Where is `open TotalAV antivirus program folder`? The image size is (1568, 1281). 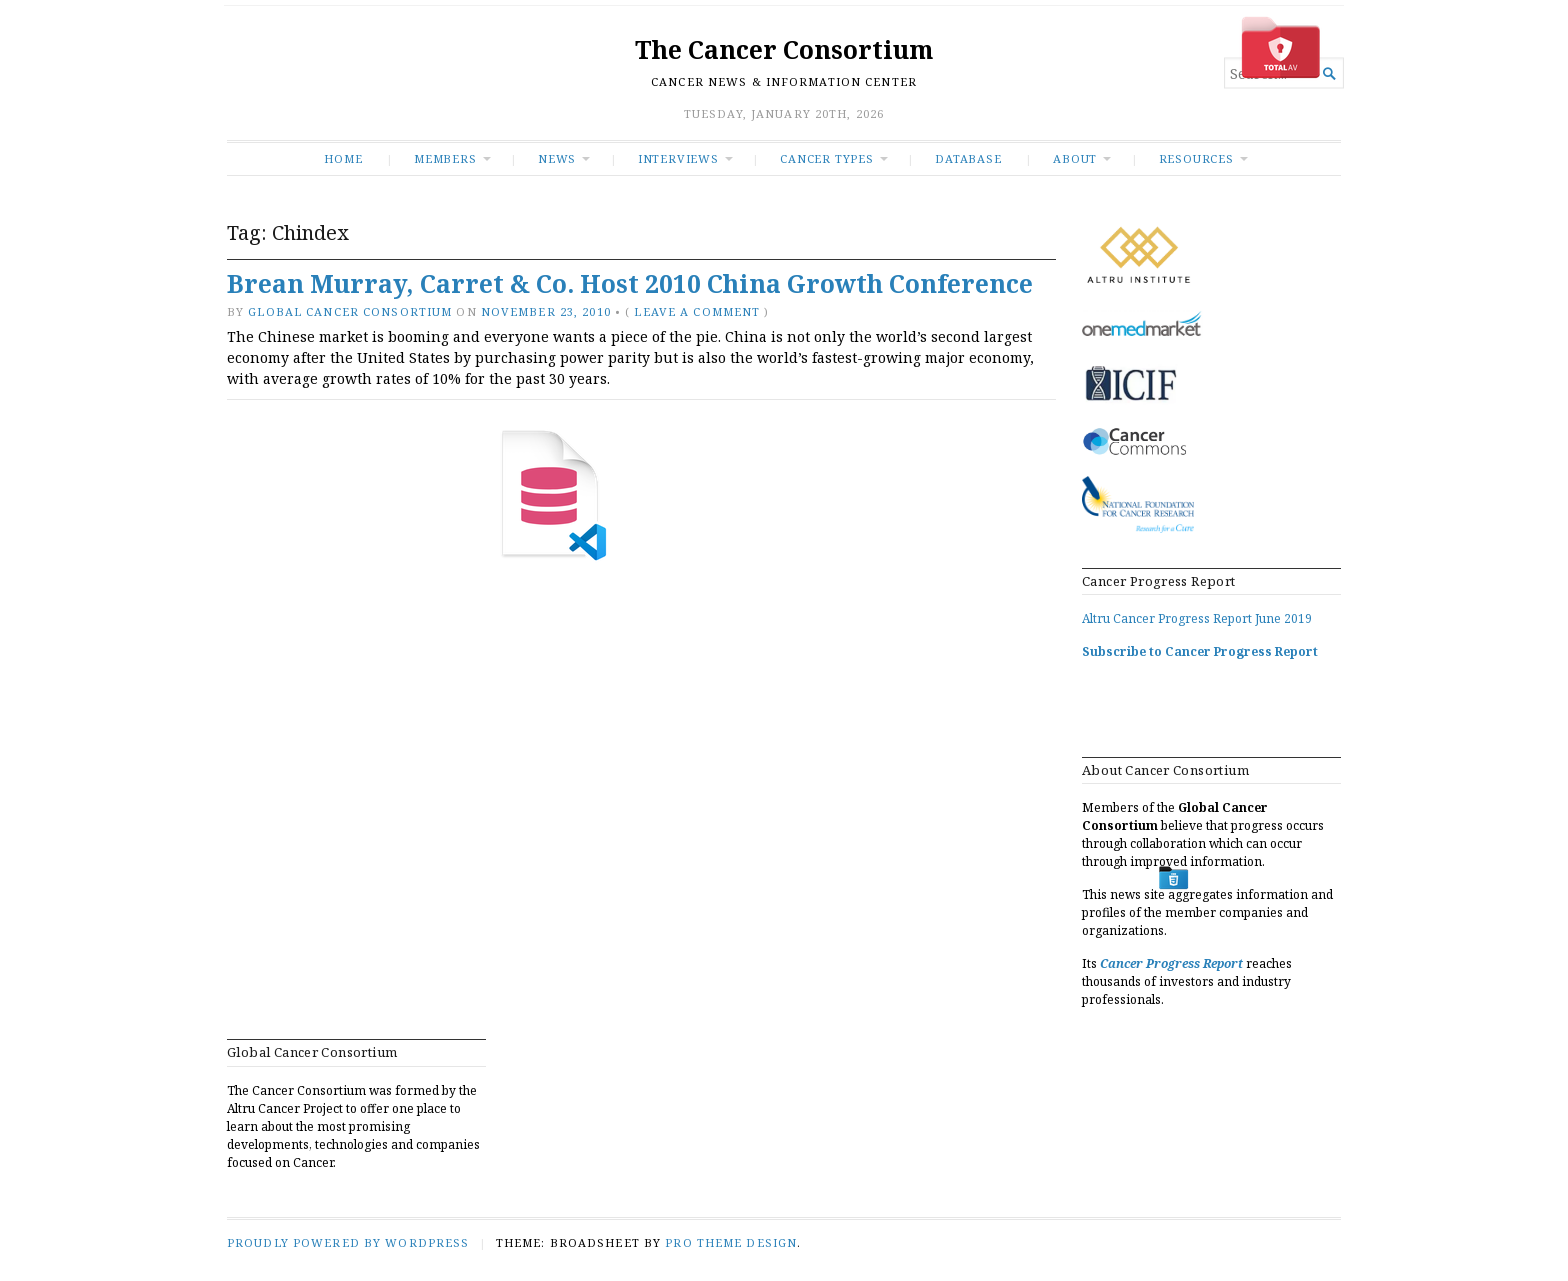 open TotalAV antivirus program folder is located at coordinates (1280, 49).